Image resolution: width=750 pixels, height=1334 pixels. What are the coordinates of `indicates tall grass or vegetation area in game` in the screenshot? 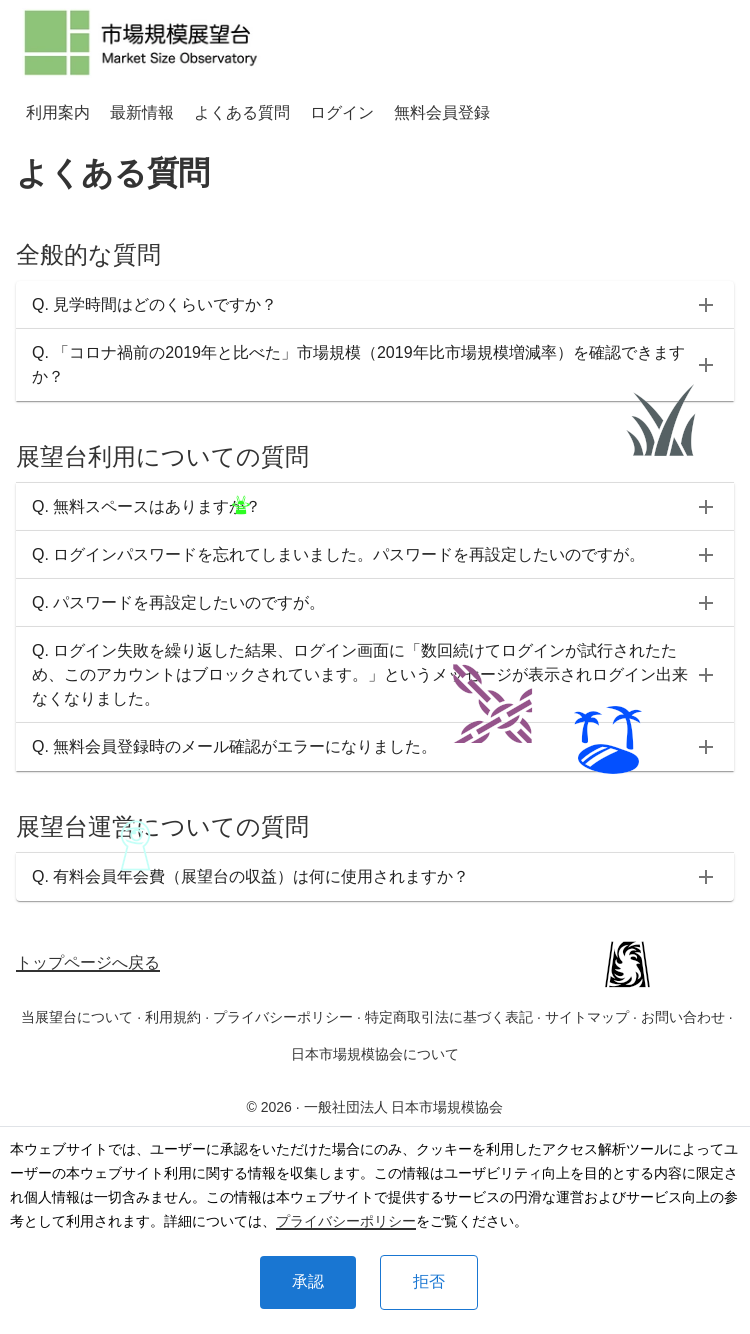 It's located at (661, 418).